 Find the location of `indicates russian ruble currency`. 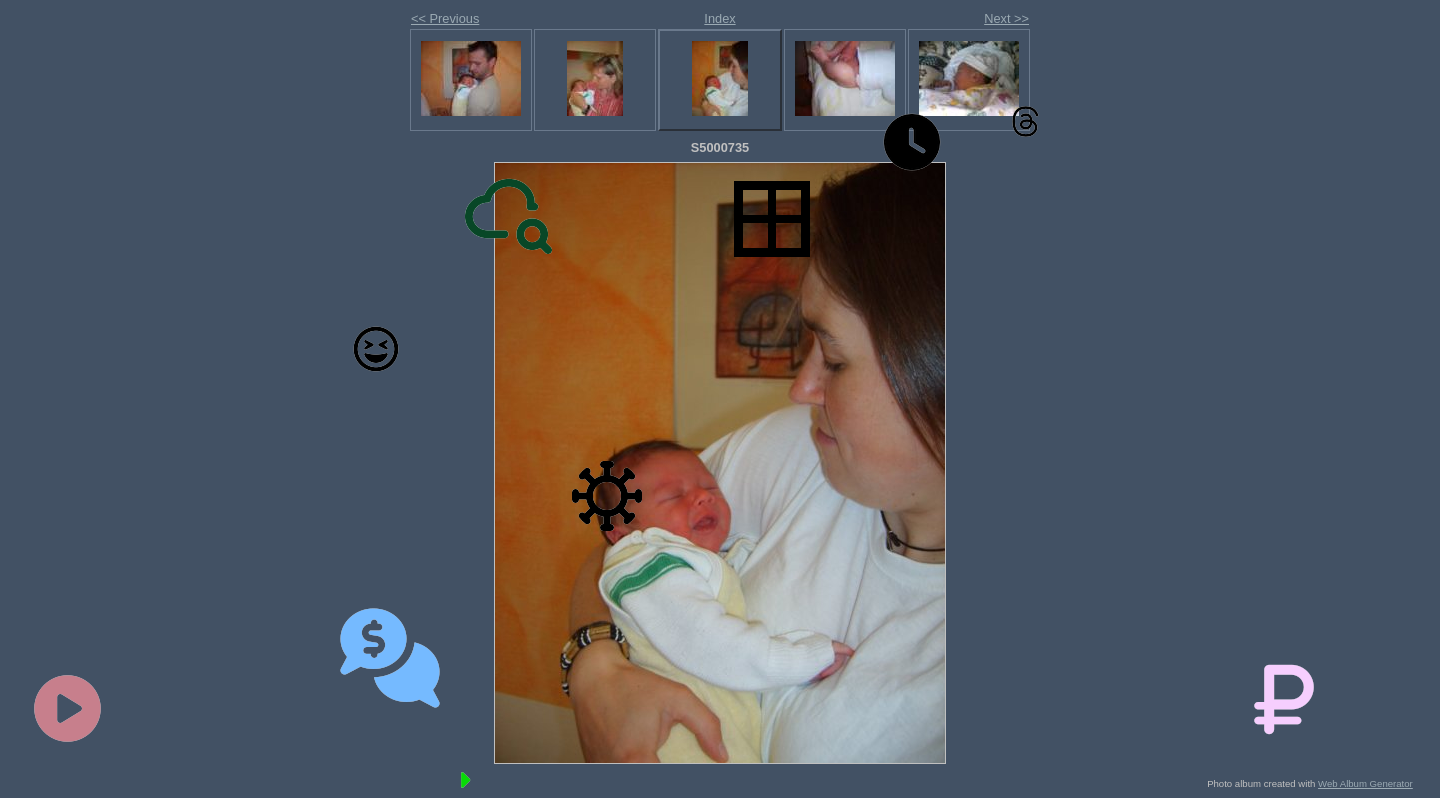

indicates russian ruble currency is located at coordinates (1286, 699).